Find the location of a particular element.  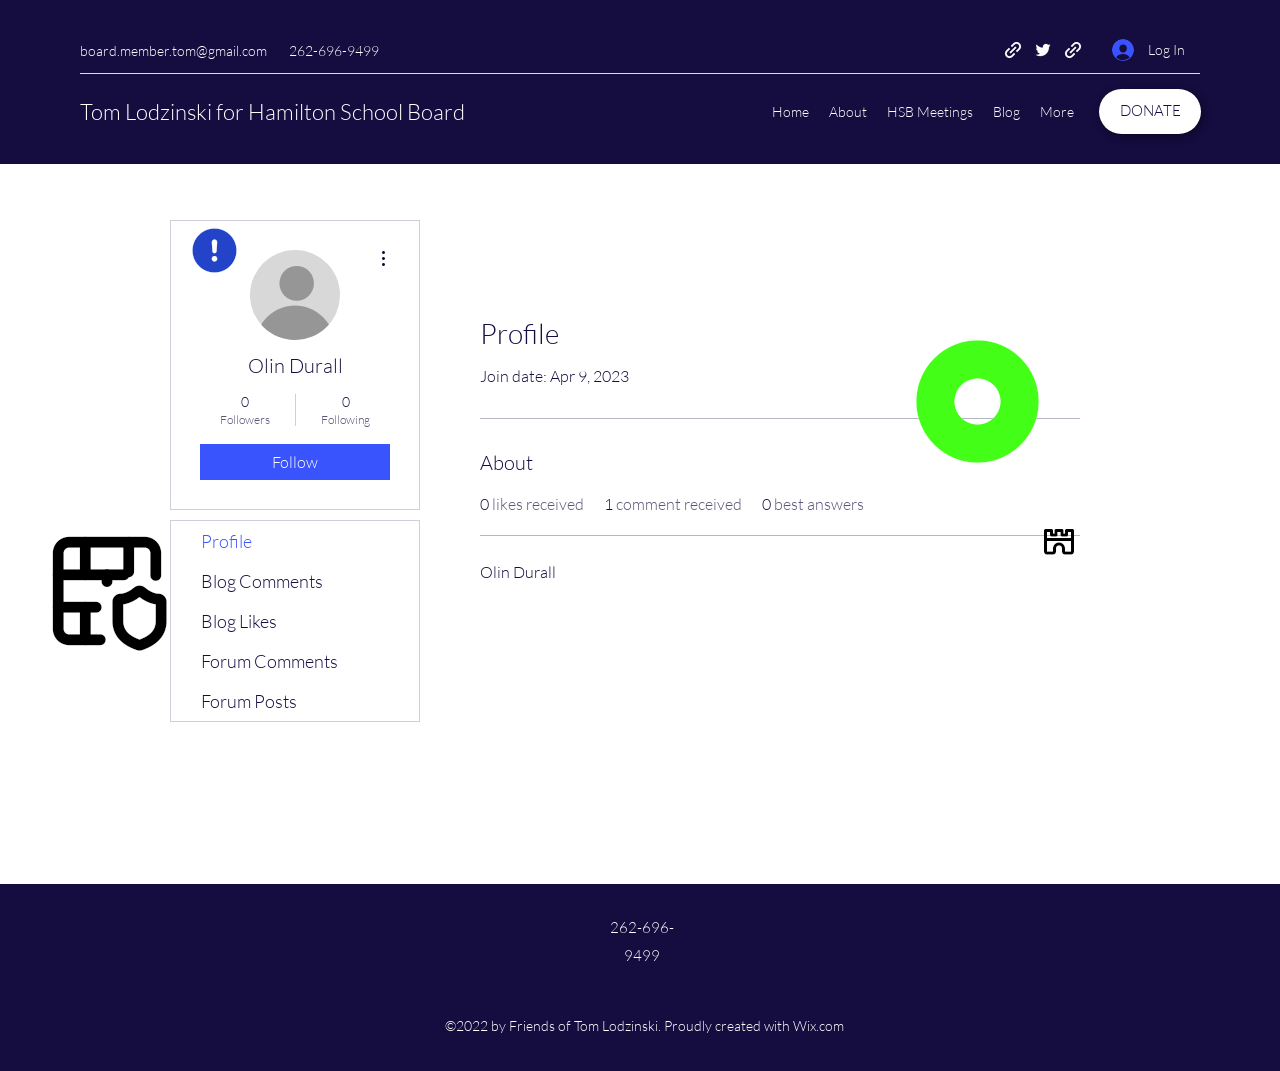

indicates a warning or alert requiring attention is located at coordinates (214, 250).